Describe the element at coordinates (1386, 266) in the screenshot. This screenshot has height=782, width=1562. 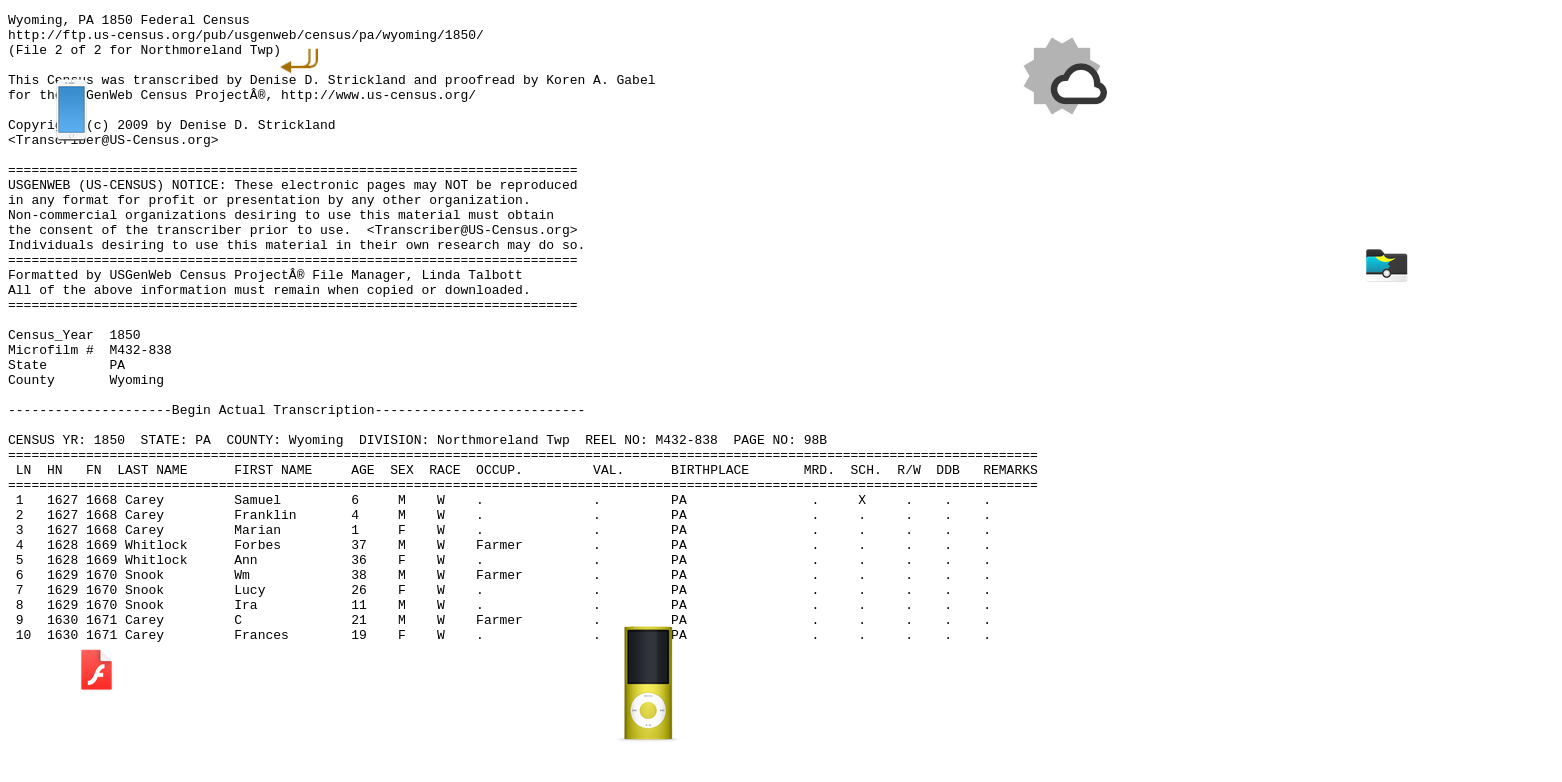
I see `open pokémon moon ball collection folder` at that location.